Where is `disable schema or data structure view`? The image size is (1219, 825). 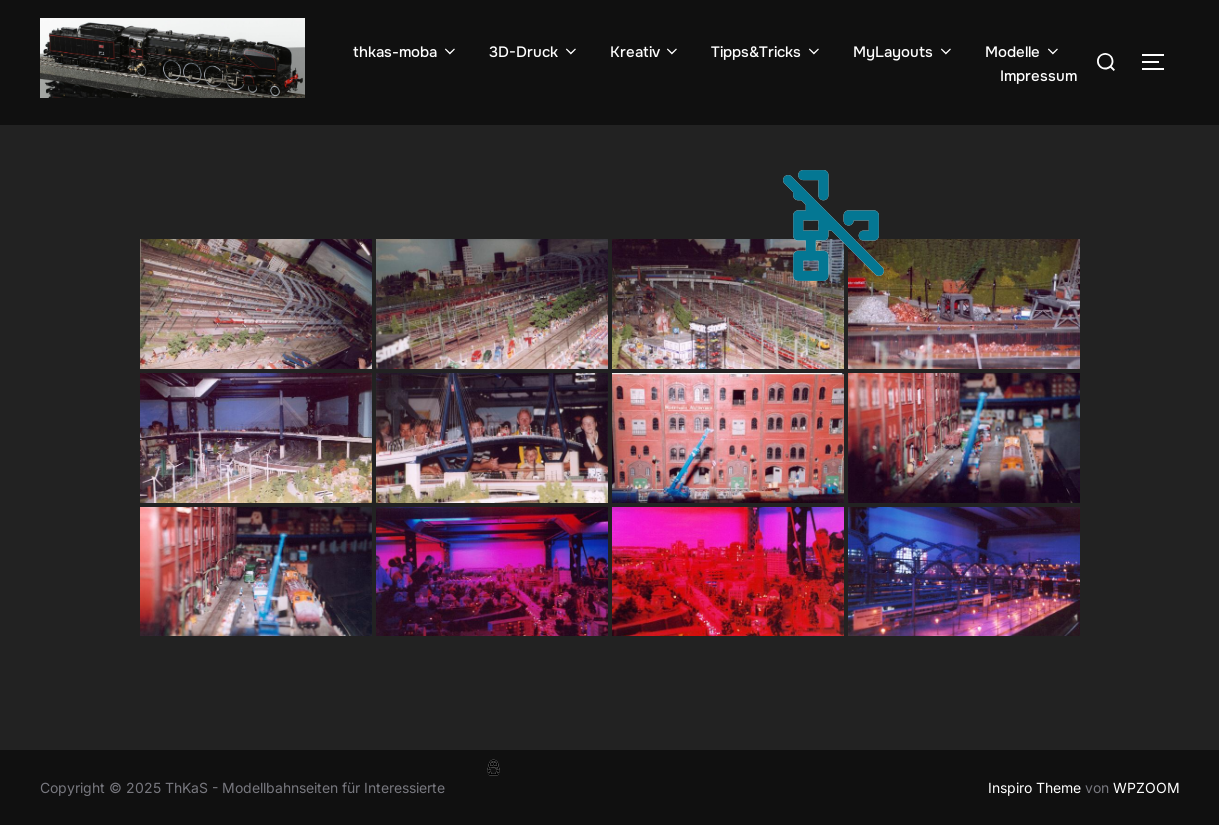 disable schema or data structure view is located at coordinates (833, 225).